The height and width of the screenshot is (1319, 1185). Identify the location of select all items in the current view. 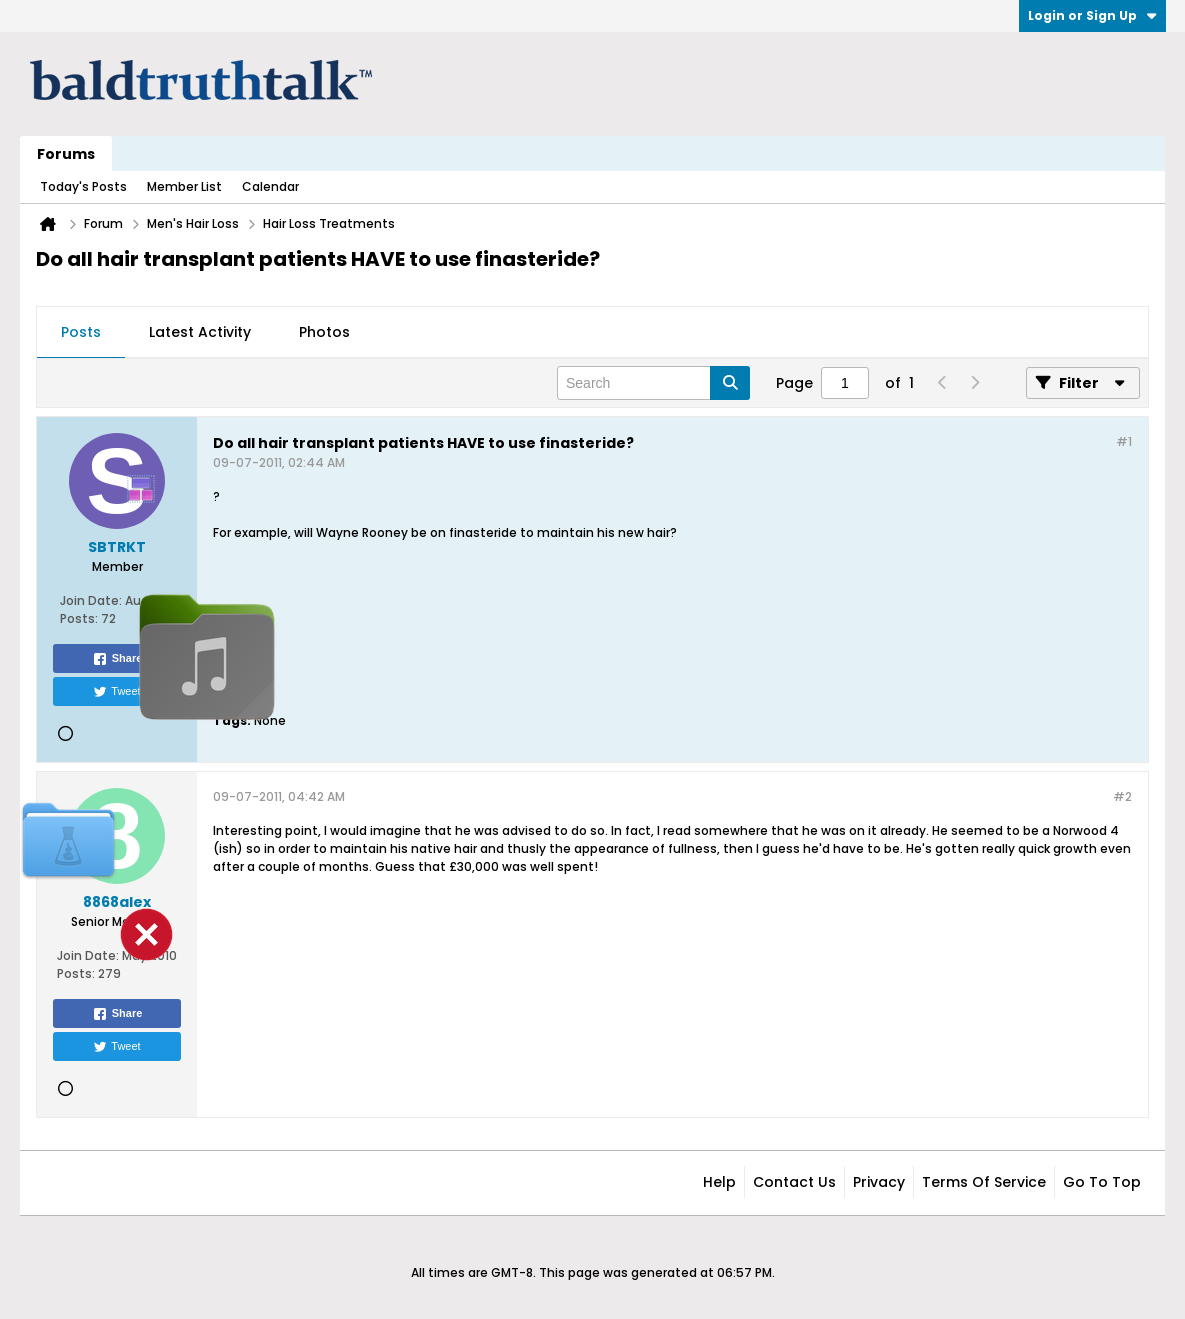
(141, 489).